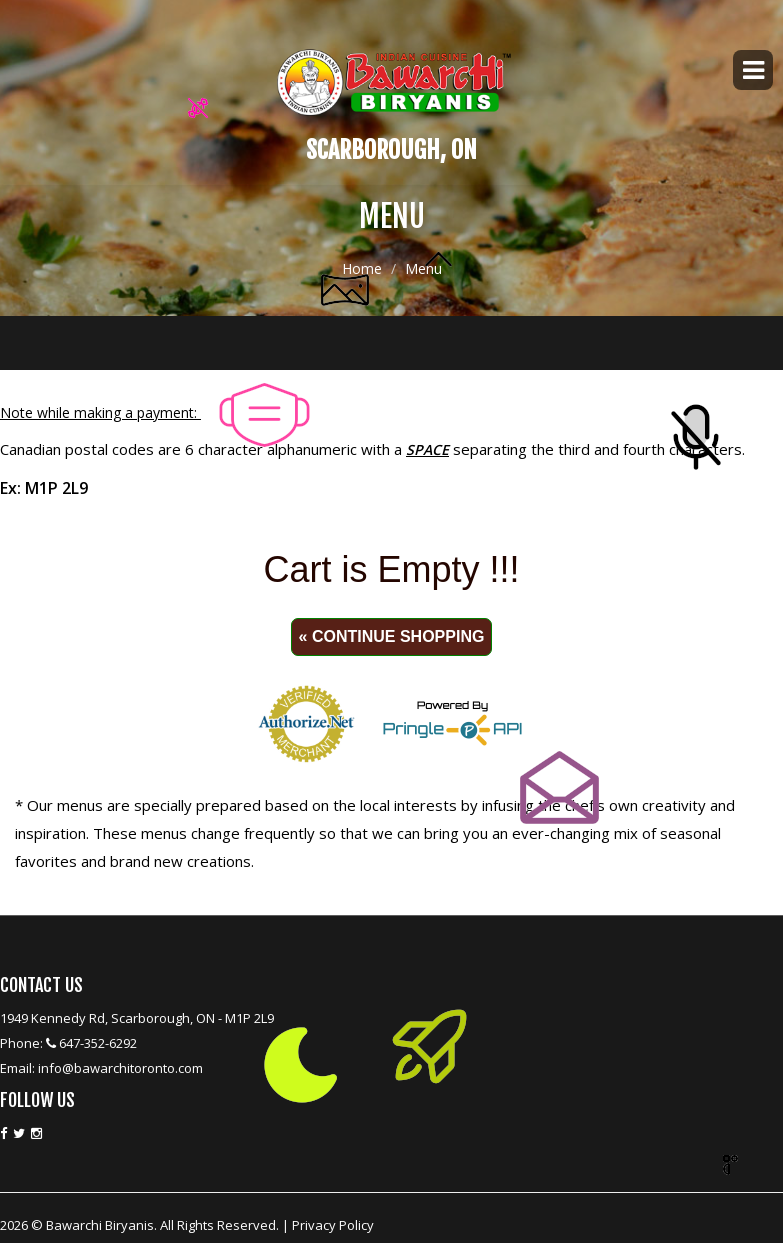  What do you see at coordinates (431, 1045) in the screenshot?
I see `launch or deploy a project` at bounding box center [431, 1045].